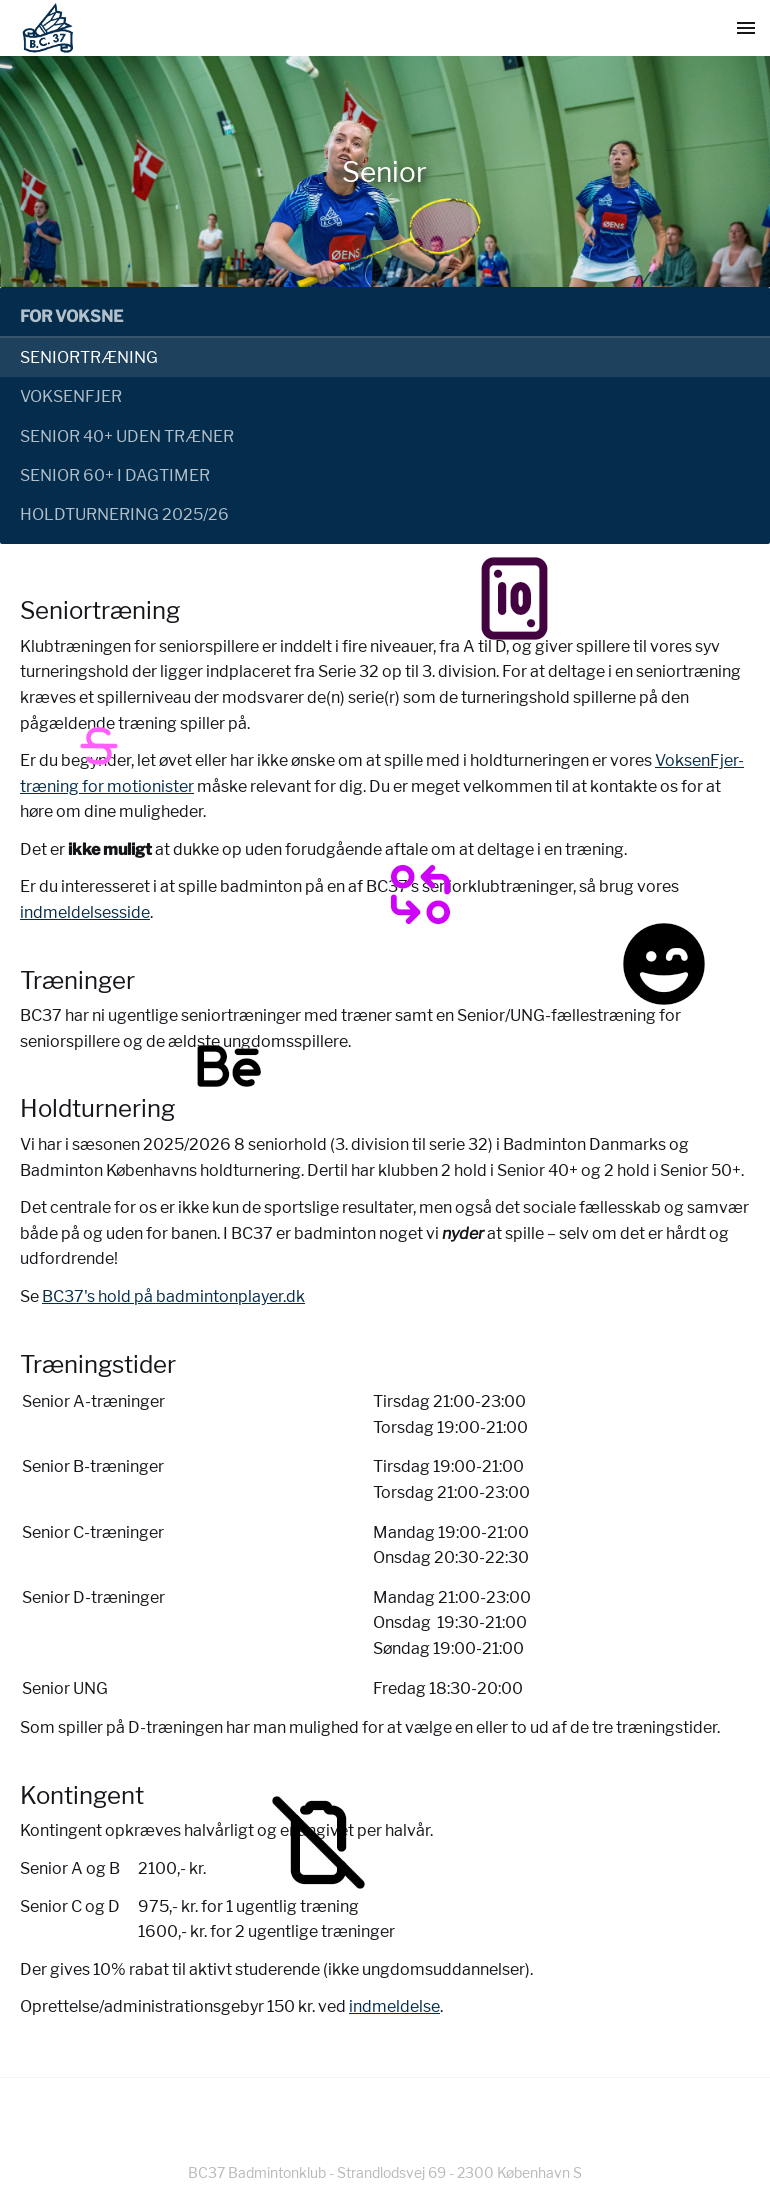  I want to click on apply strikethrough formatting to selected text, so click(99, 746).